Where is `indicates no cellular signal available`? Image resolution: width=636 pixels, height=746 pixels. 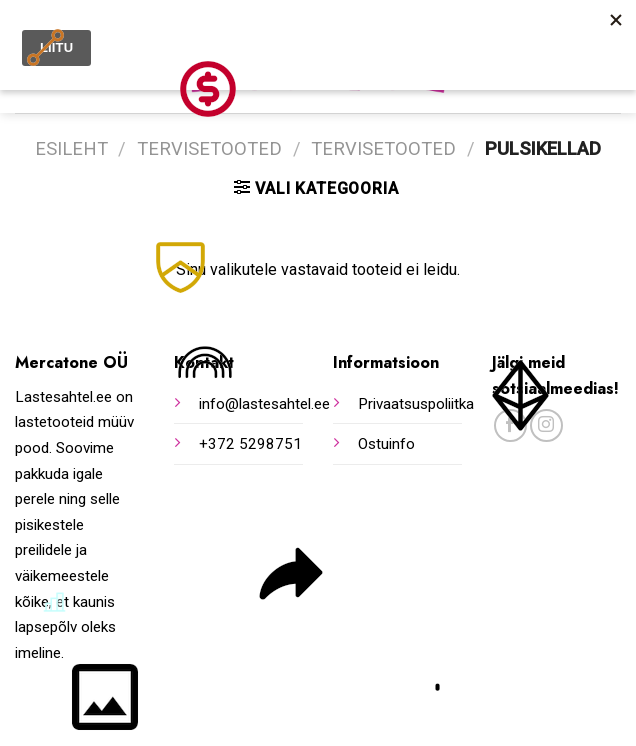 indicates no cellular signal available is located at coordinates (469, 662).